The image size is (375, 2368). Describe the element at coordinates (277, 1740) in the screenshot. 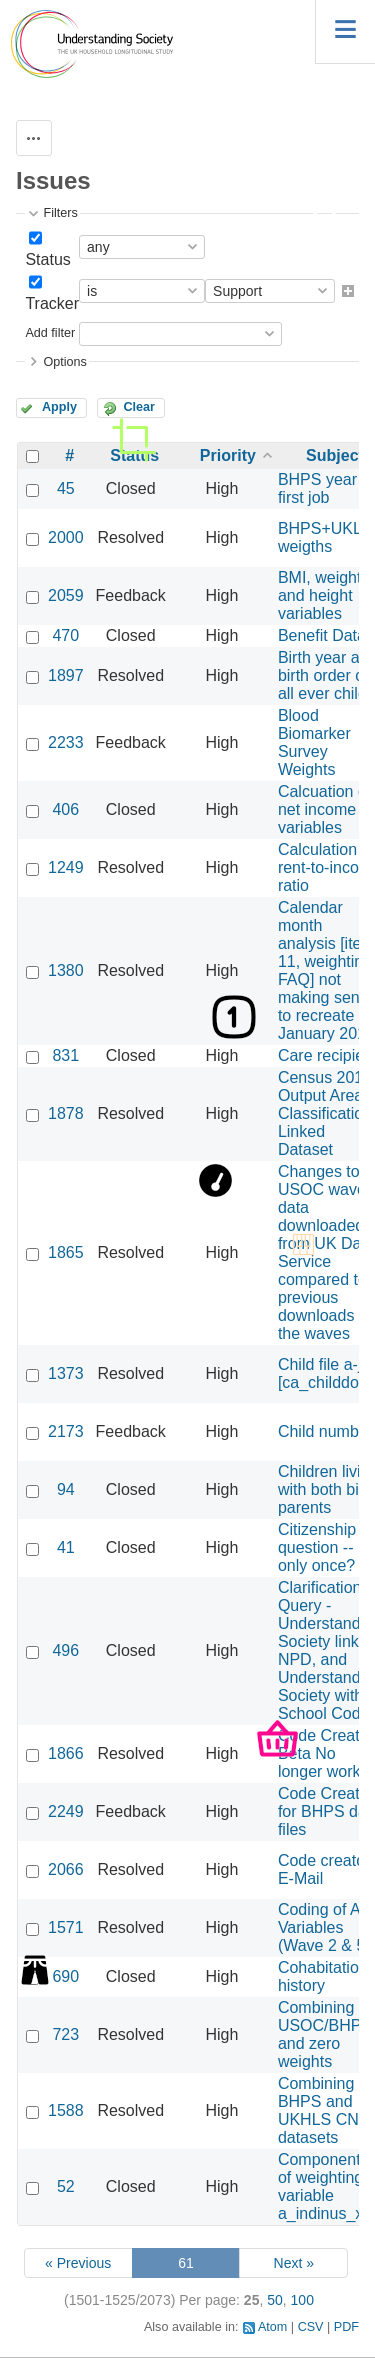

I see `view your shopping basket` at that location.